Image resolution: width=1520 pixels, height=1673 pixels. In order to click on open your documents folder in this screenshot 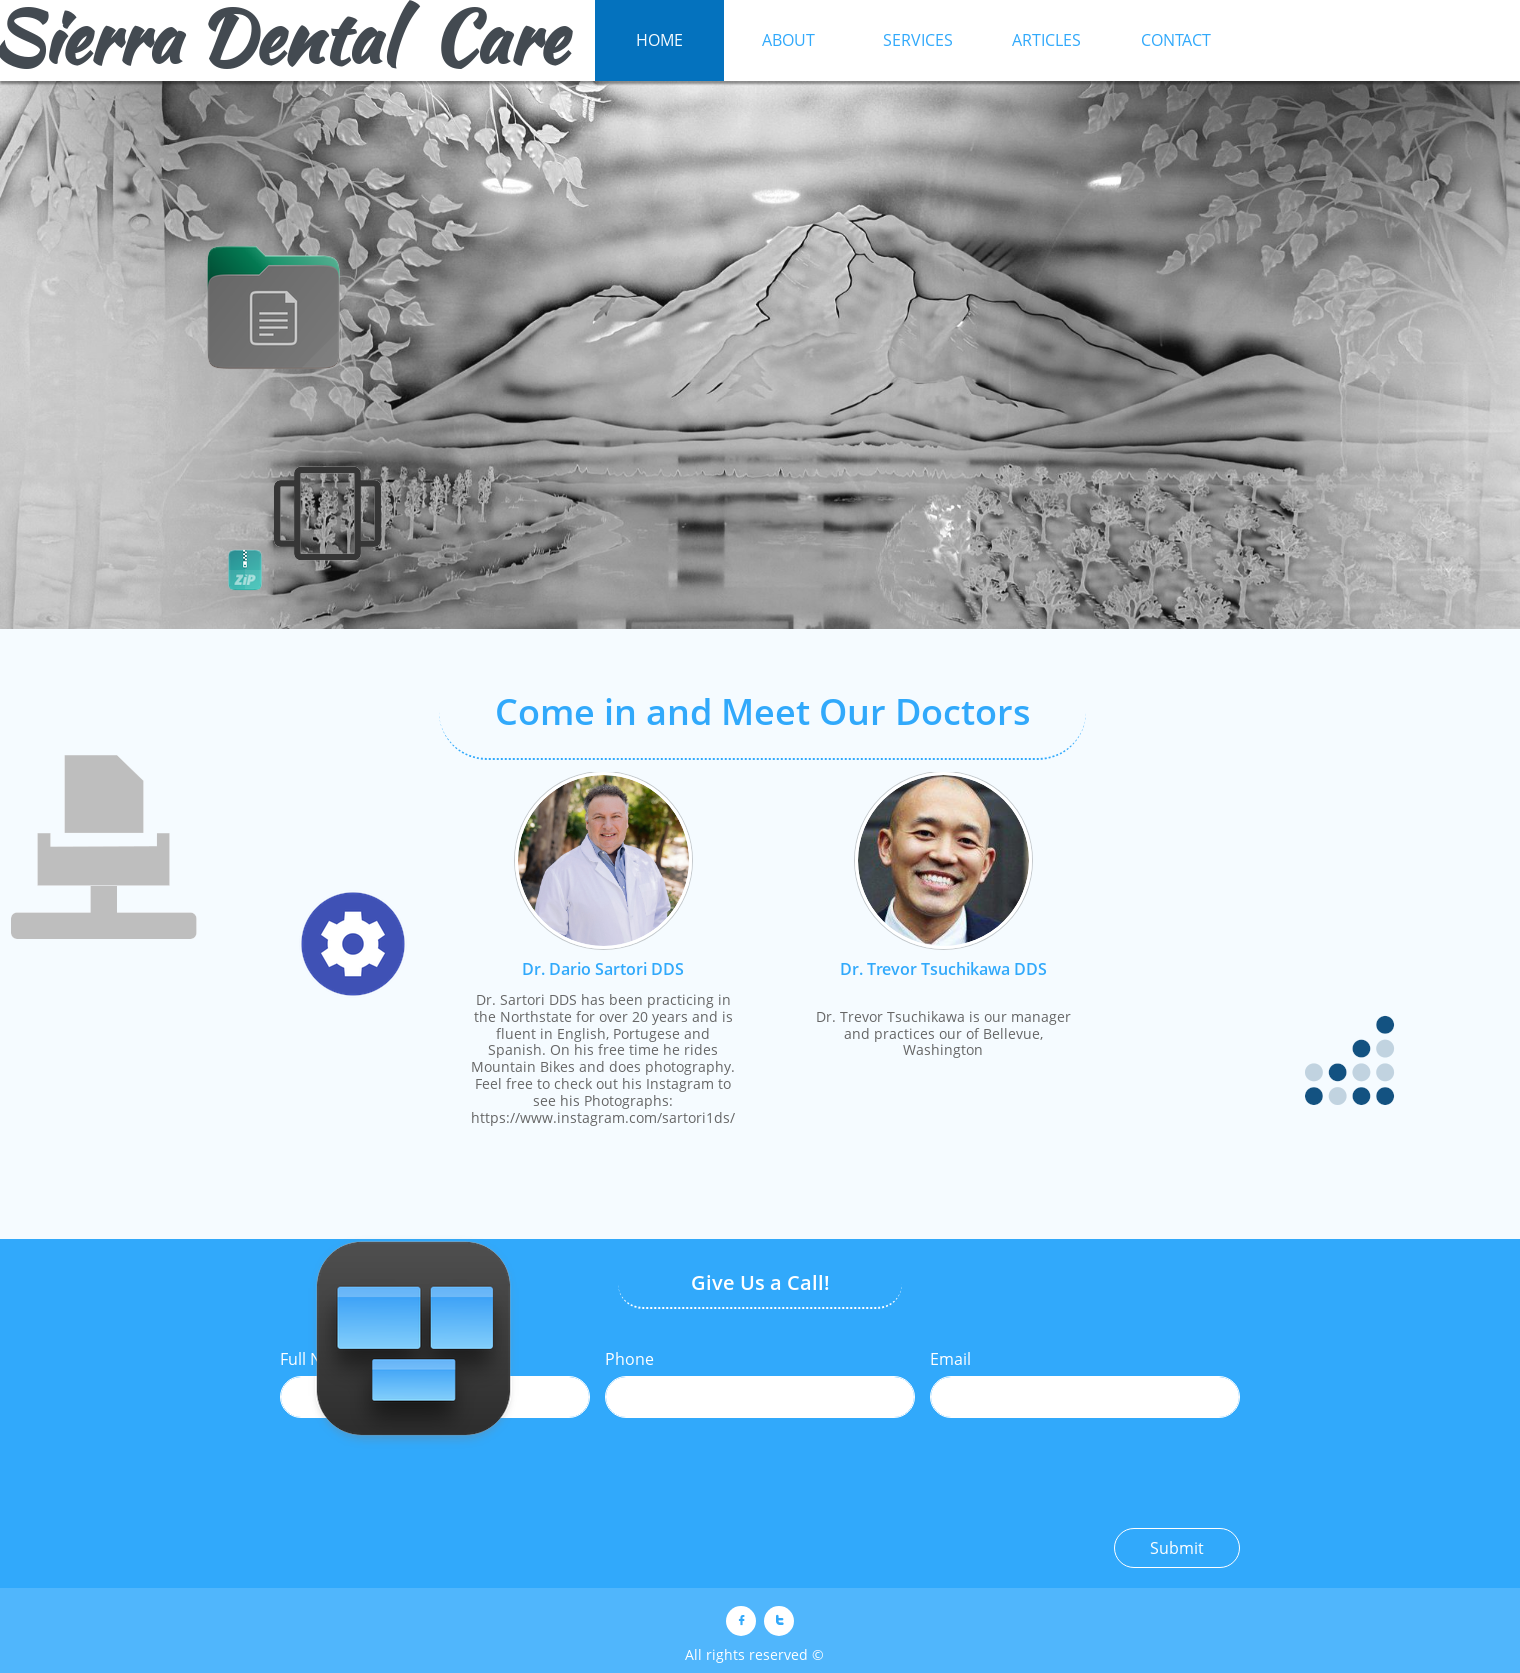, I will do `click(273, 307)`.